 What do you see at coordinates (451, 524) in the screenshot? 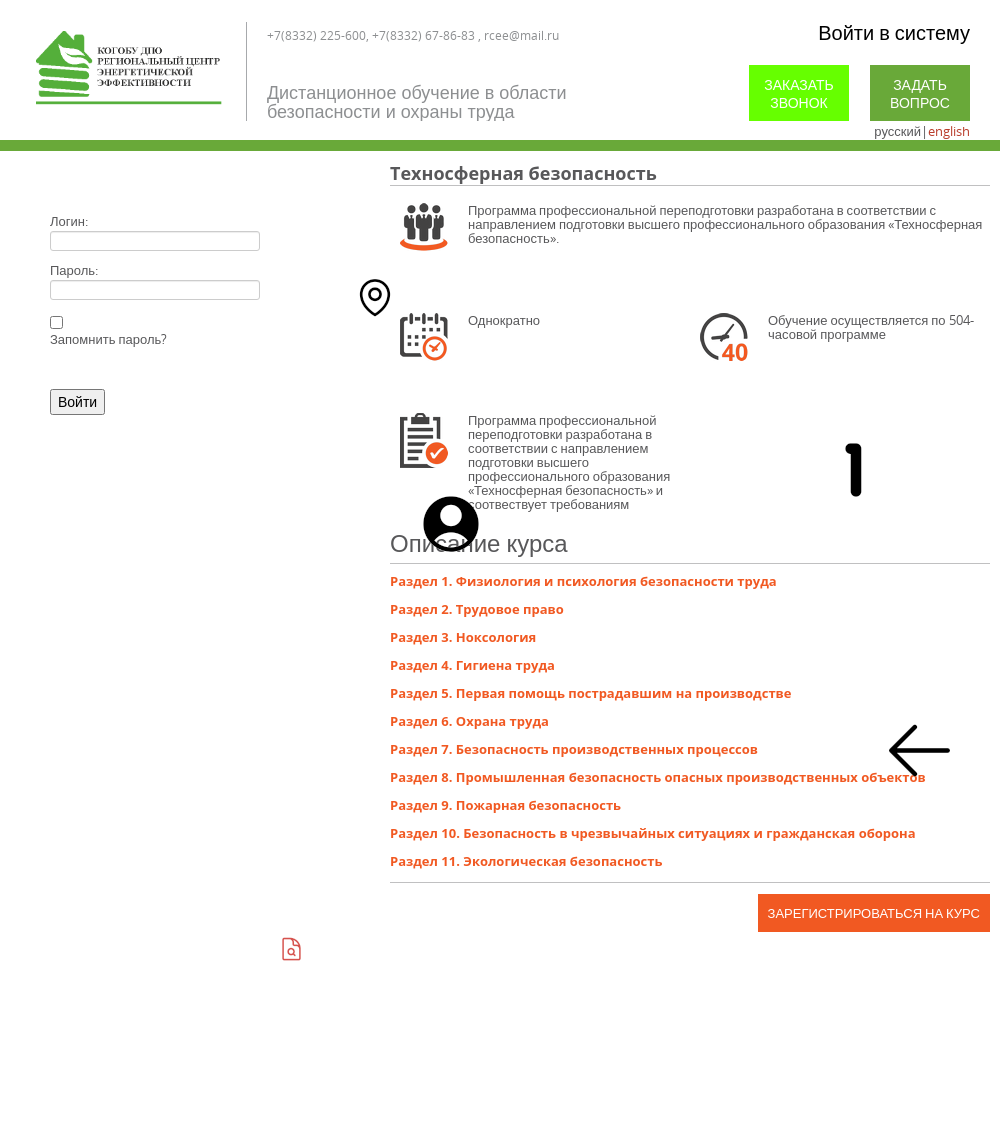
I see `view your profile` at bounding box center [451, 524].